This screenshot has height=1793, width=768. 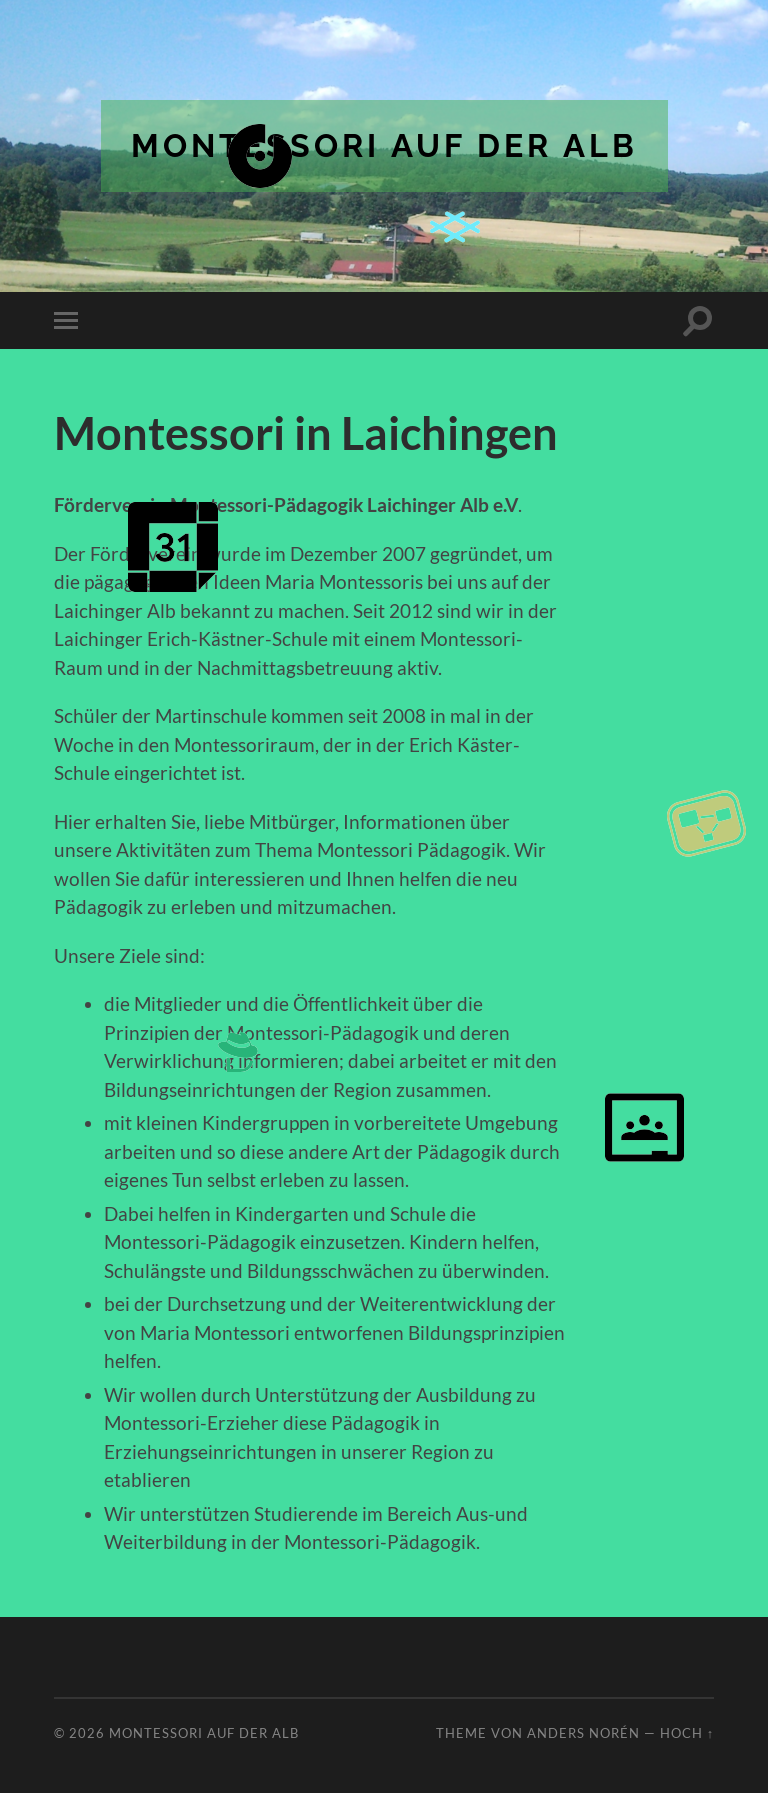 What do you see at coordinates (644, 1127) in the screenshot?
I see `open Google Classroom app` at bounding box center [644, 1127].